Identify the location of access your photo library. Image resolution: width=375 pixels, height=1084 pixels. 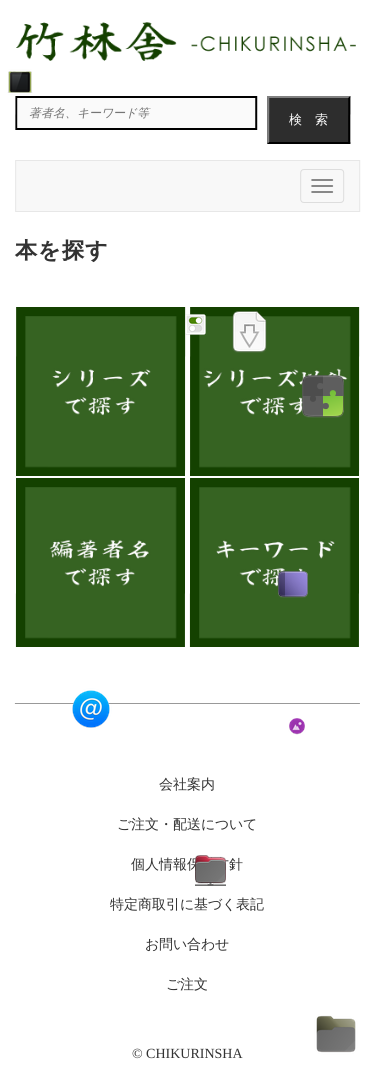
(297, 726).